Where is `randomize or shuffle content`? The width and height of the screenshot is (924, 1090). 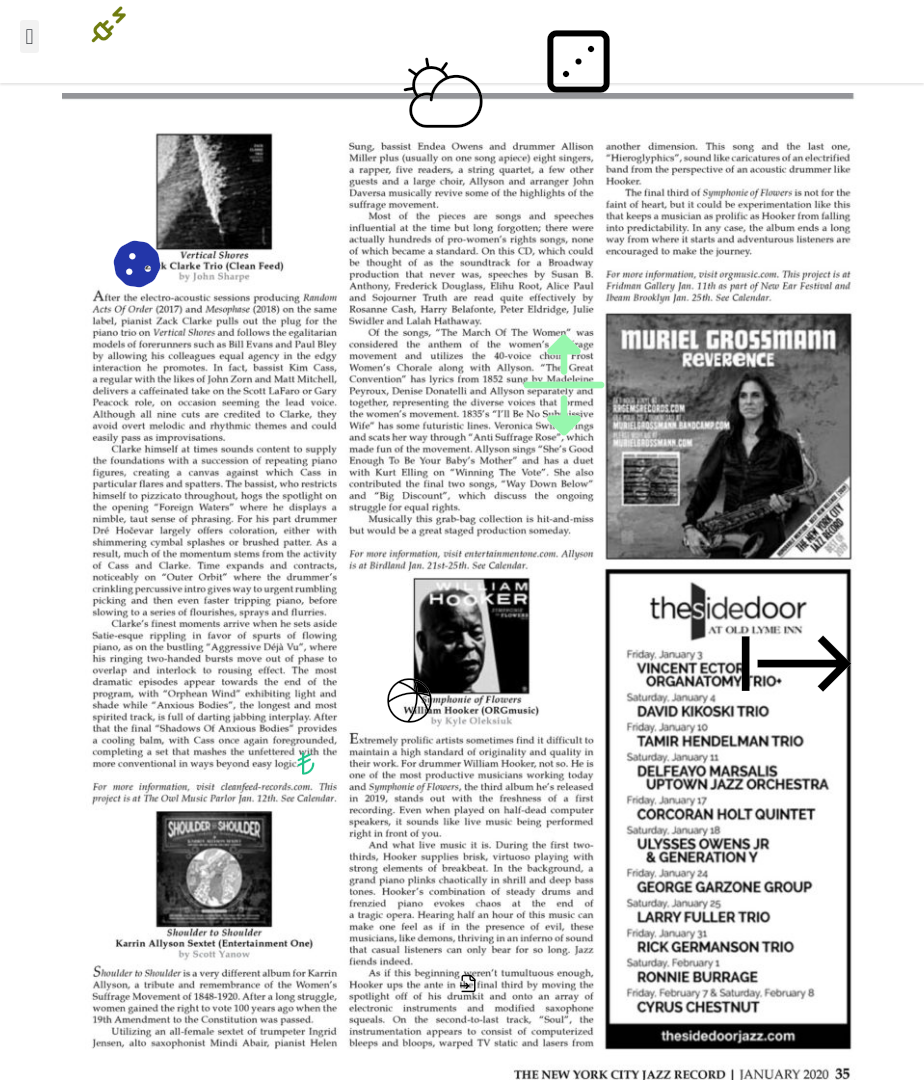 randomize or shuffle content is located at coordinates (578, 61).